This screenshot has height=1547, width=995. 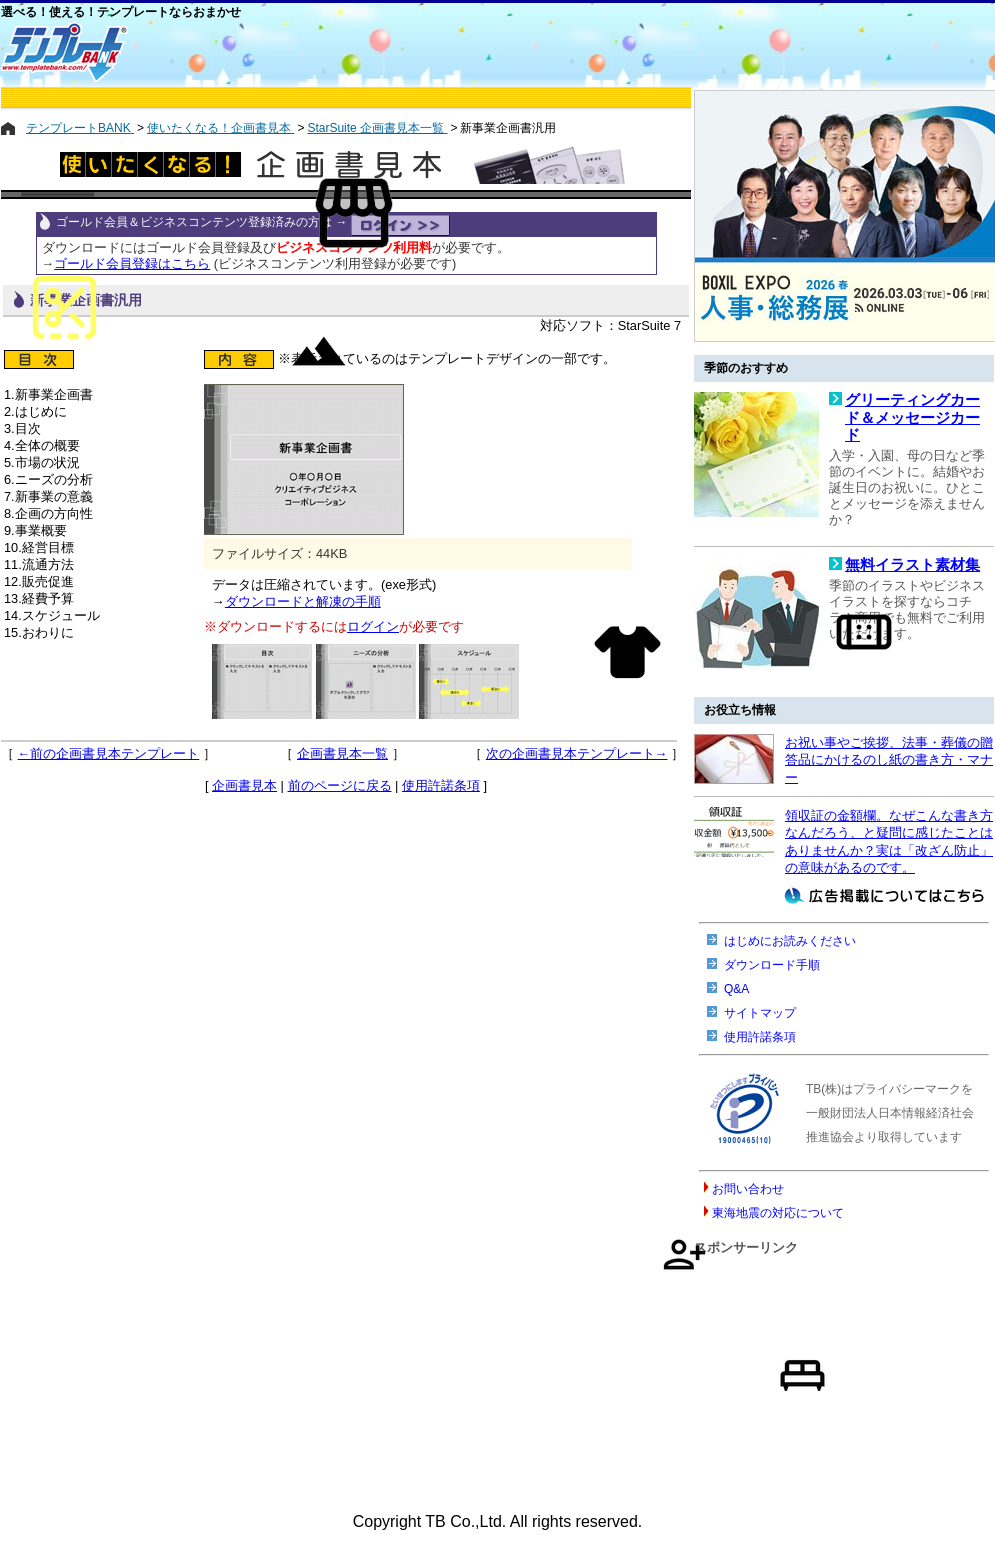 What do you see at coordinates (354, 213) in the screenshot?
I see `browse nearby shops or stores` at bounding box center [354, 213].